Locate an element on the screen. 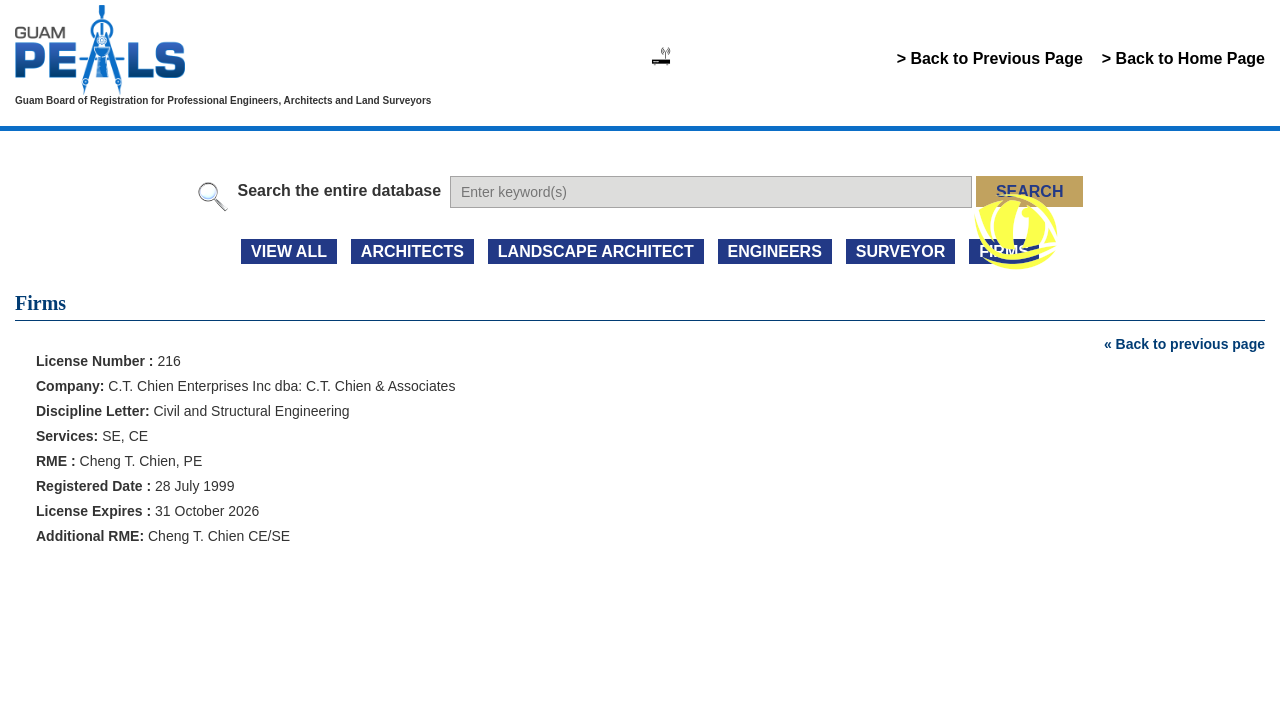 Image resolution: width=1280 pixels, height=720 pixels. access wifi router settings is located at coordinates (661, 56).